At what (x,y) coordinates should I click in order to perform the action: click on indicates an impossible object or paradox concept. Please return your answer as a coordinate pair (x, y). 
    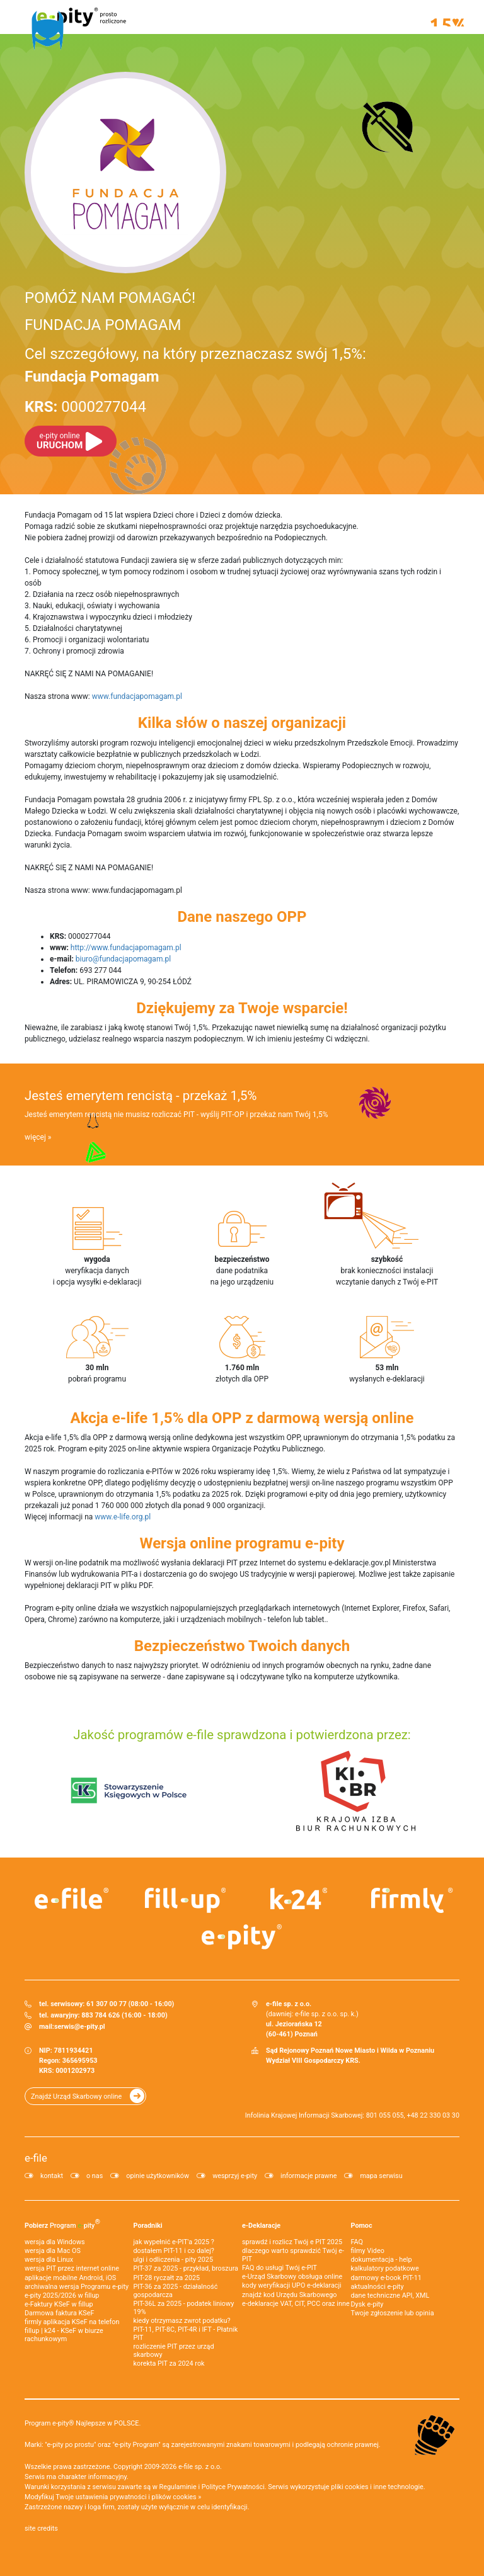
    Looking at the image, I should click on (96, 1152).